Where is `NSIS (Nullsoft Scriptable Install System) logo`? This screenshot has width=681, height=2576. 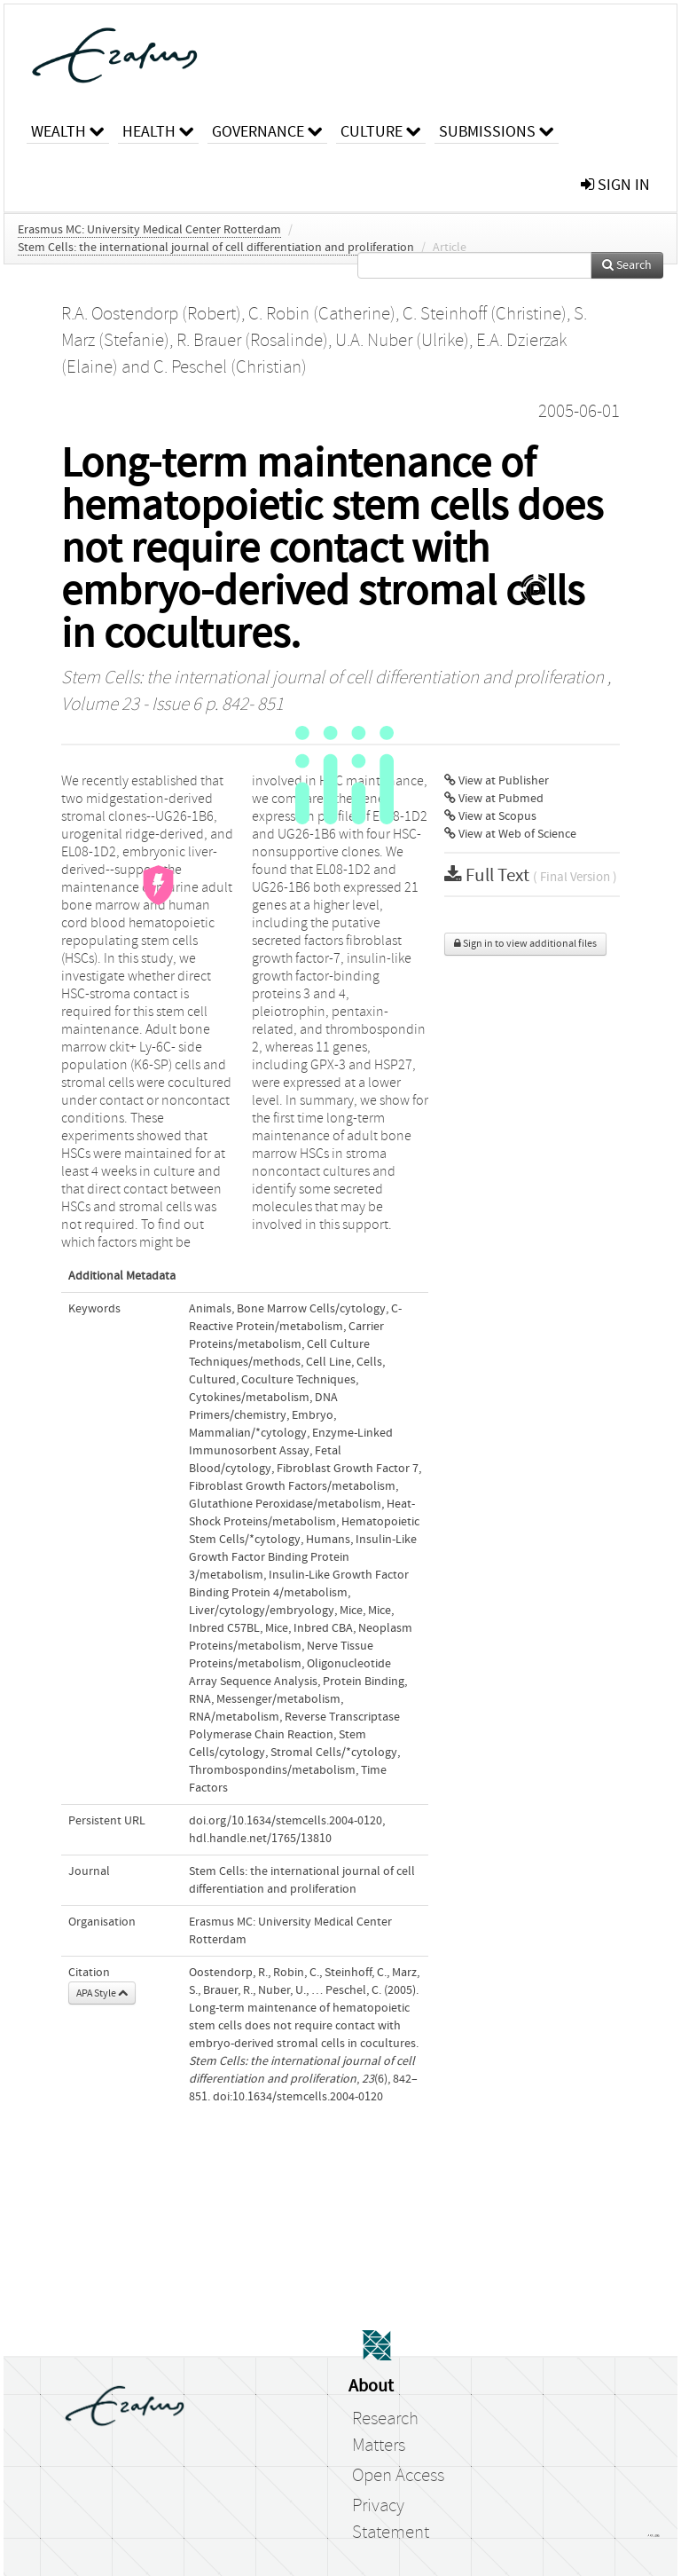 NSIS (Nullsoft Scriptable Install System) logo is located at coordinates (377, 2345).